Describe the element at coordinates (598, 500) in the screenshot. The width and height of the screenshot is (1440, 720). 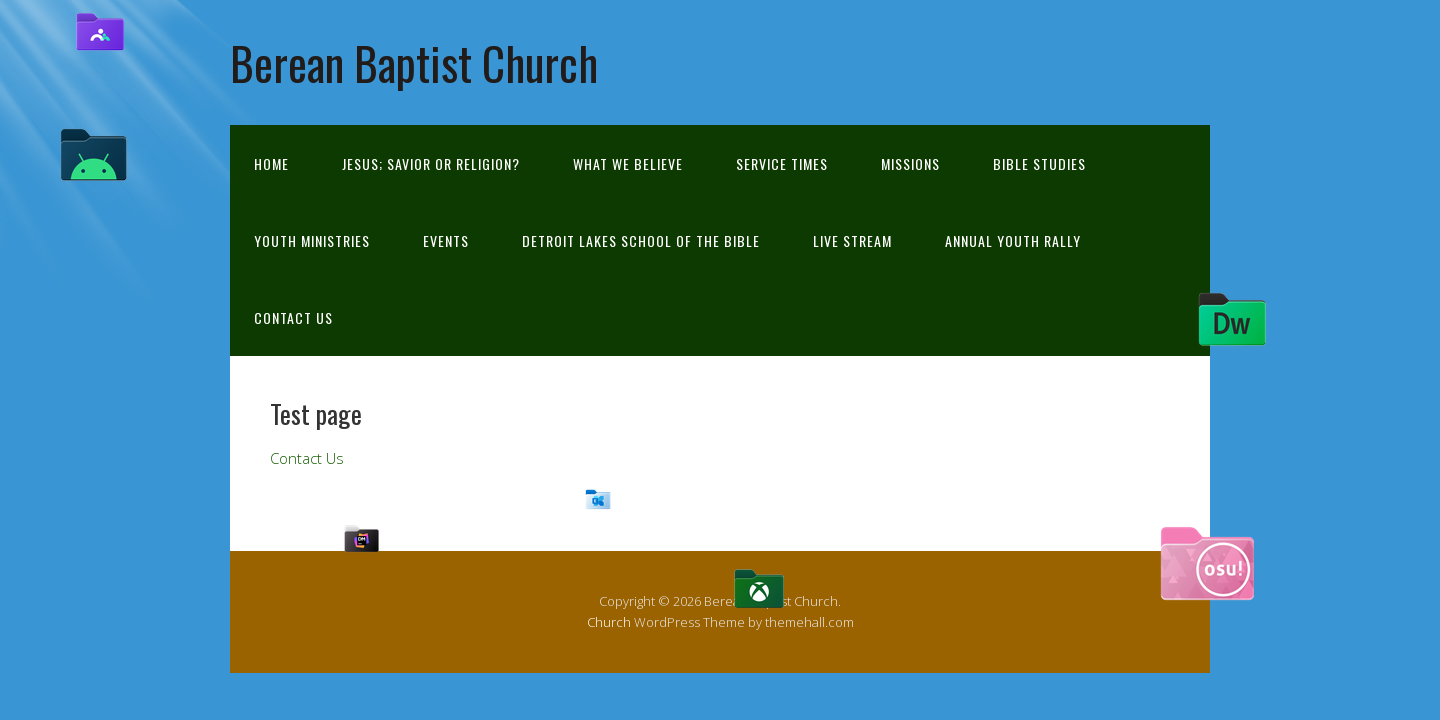
I see `open microsoft exchange folder` at that location.